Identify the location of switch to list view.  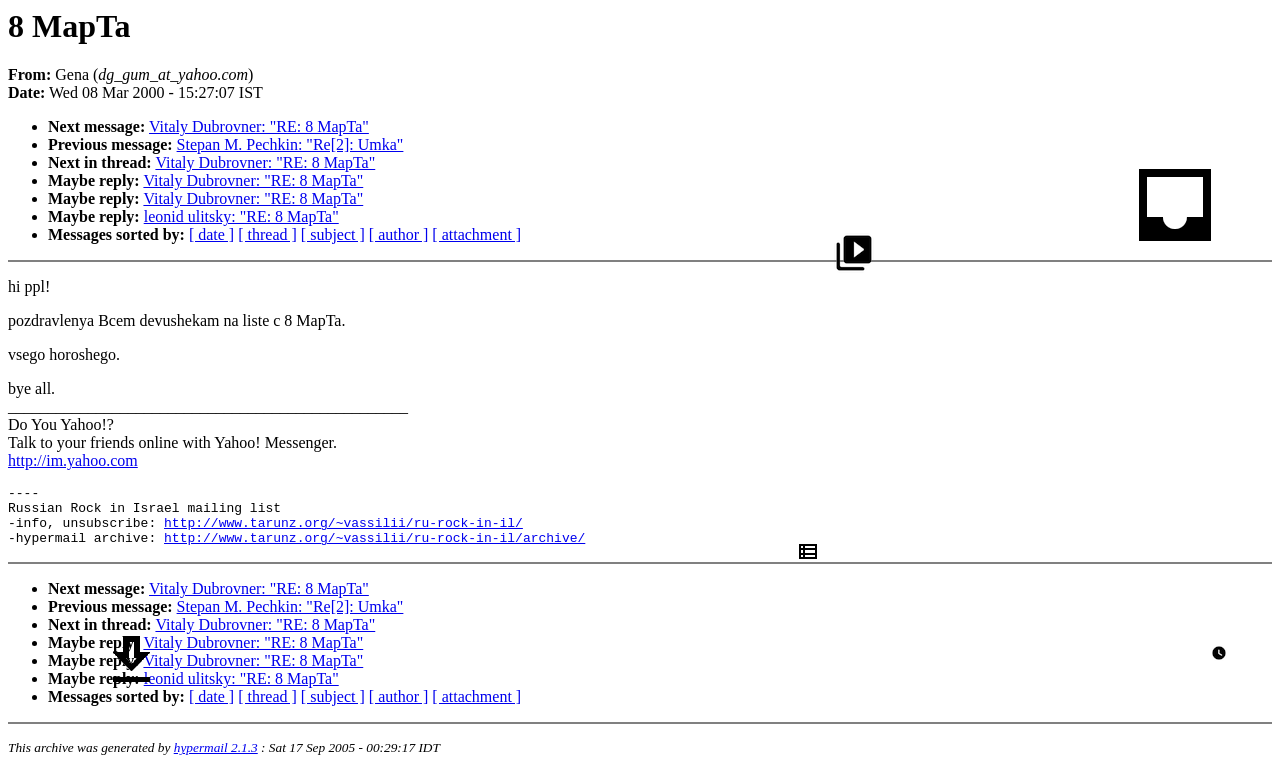
(808, 551).